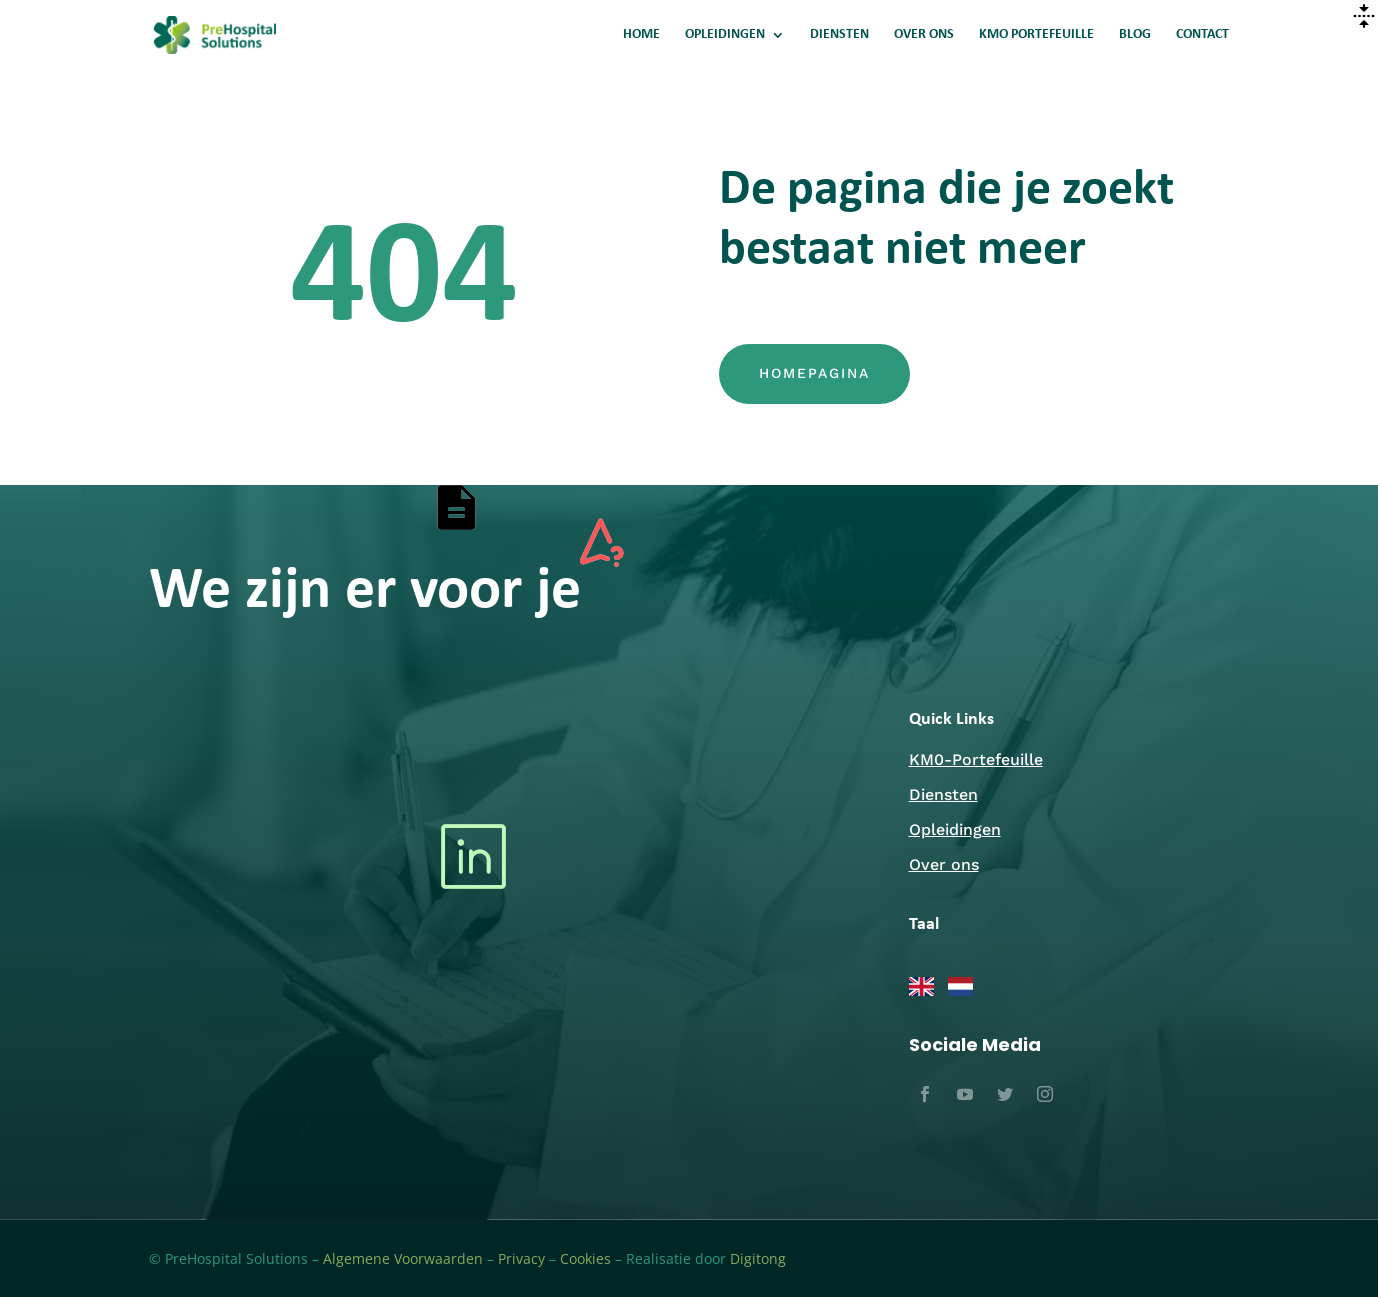  What do you see at coordinates (600, 541) in the screenshot?
I see `get directions help or navigation assistance` at bounding box center [600, 541].